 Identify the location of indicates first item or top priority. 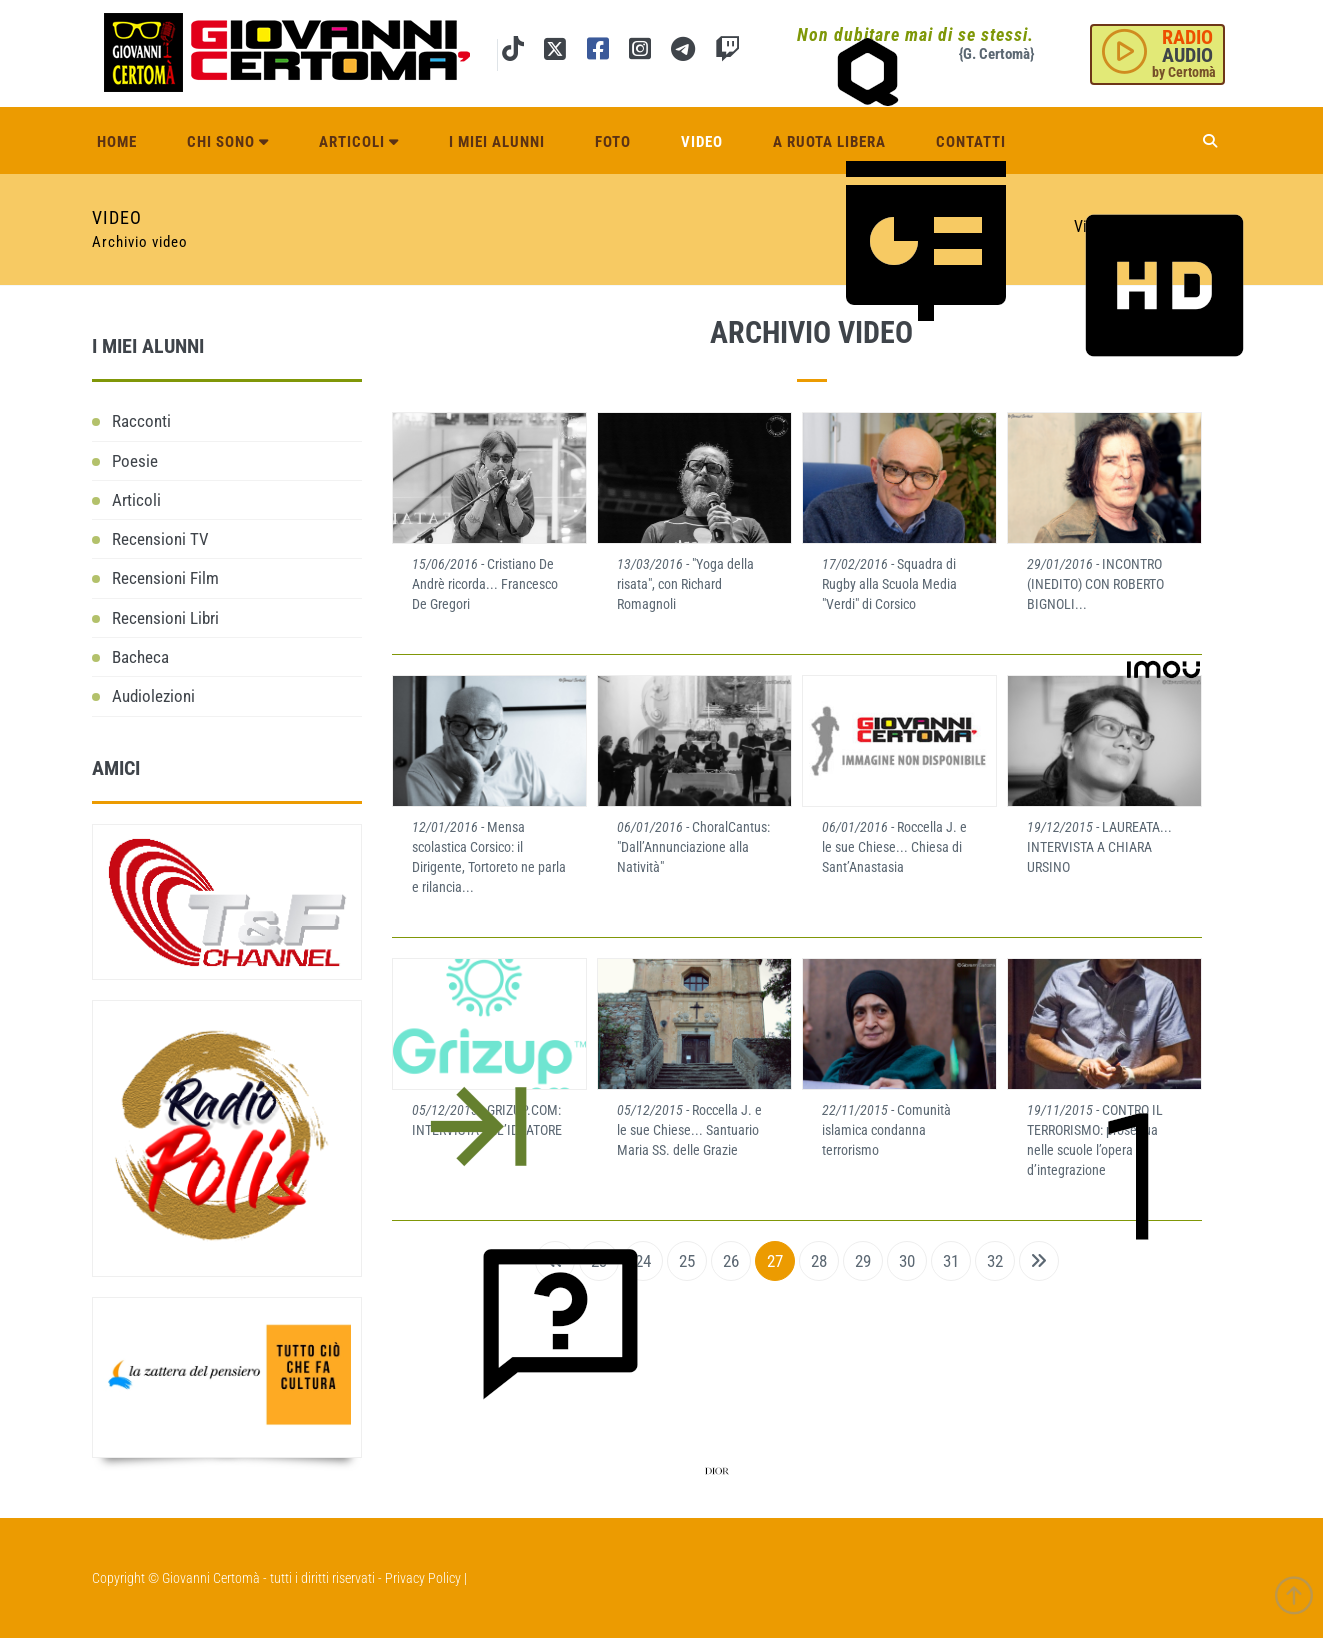
(1136, 1178).